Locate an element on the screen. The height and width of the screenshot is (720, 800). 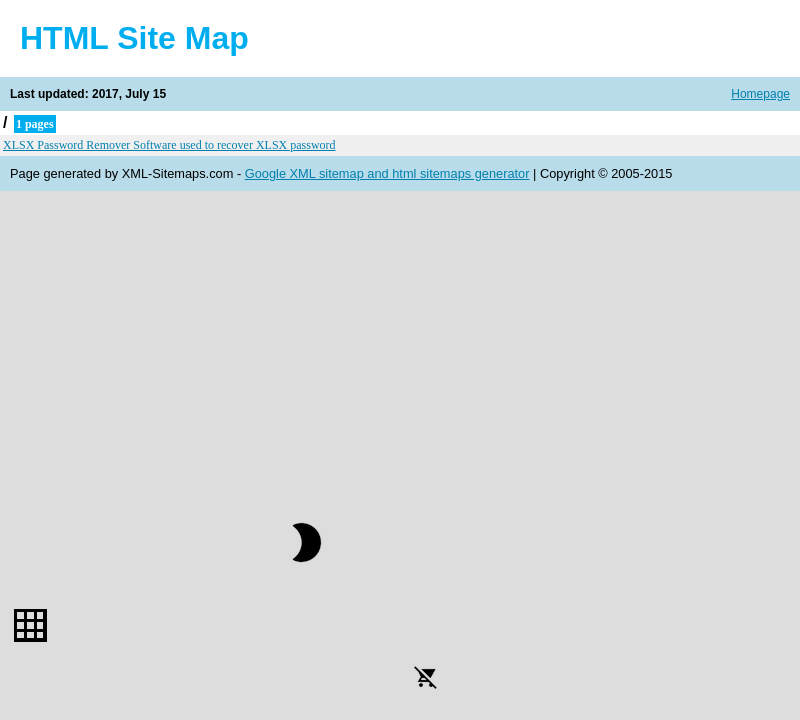
toggle dark mode or night theme is located at coordinates (305, 542).